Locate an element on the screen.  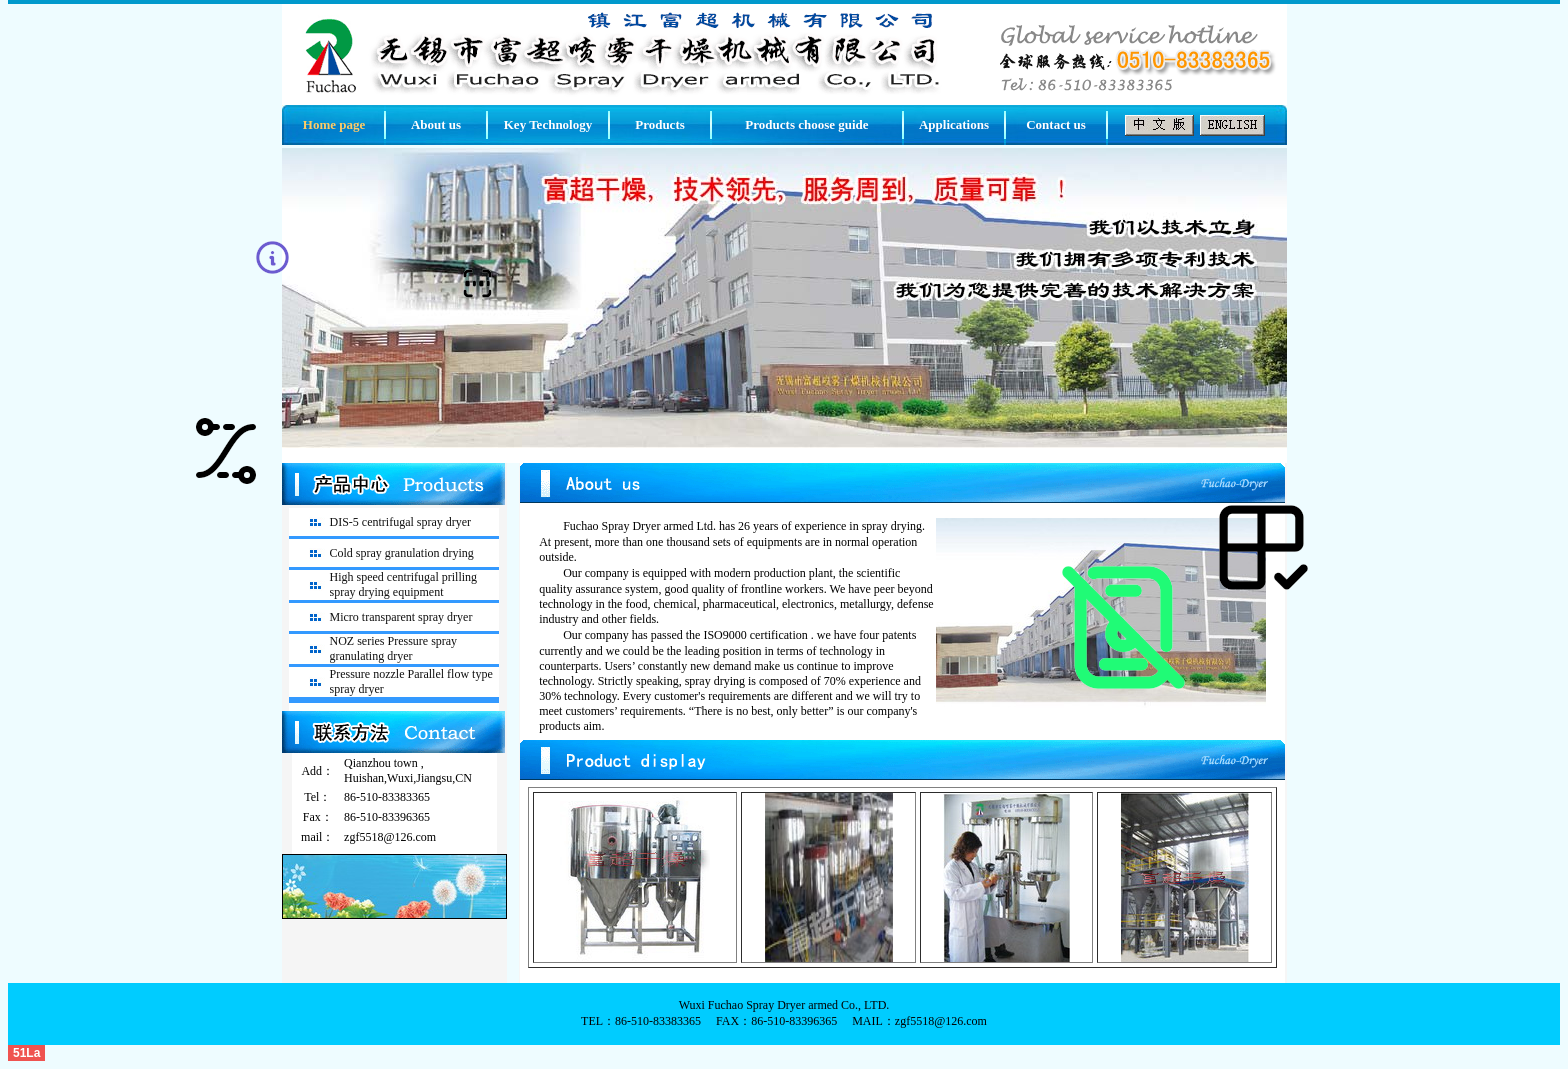
indicates all items in a grid view are selected is located at coordinates (1261, 547).